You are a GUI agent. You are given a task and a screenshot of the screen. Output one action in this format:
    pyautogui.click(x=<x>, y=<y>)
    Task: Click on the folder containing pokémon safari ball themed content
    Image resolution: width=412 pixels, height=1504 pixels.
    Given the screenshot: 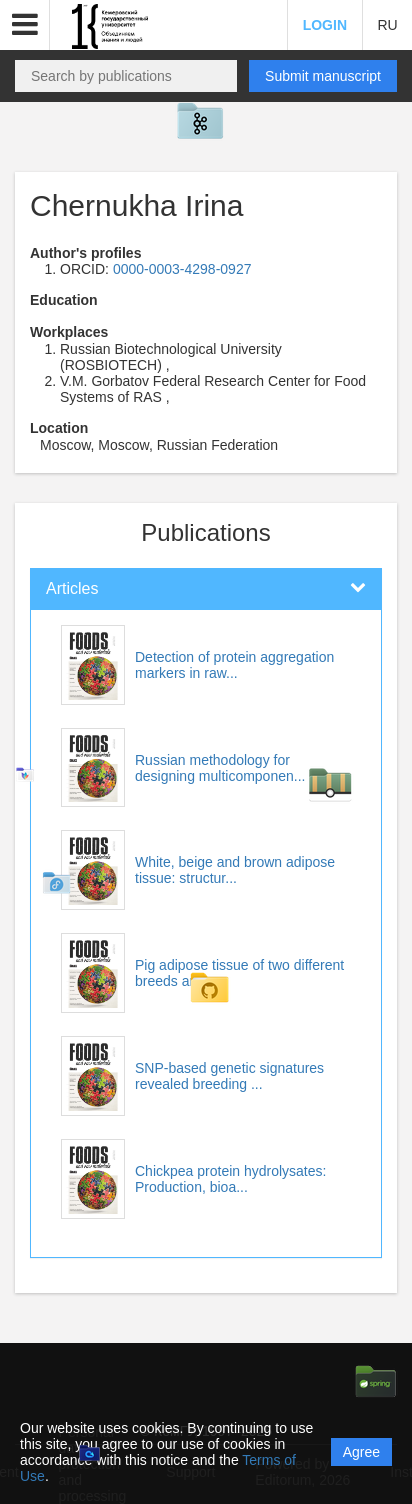 What is the action you would take?
    pyautogui.click(x=330, y=786)
    